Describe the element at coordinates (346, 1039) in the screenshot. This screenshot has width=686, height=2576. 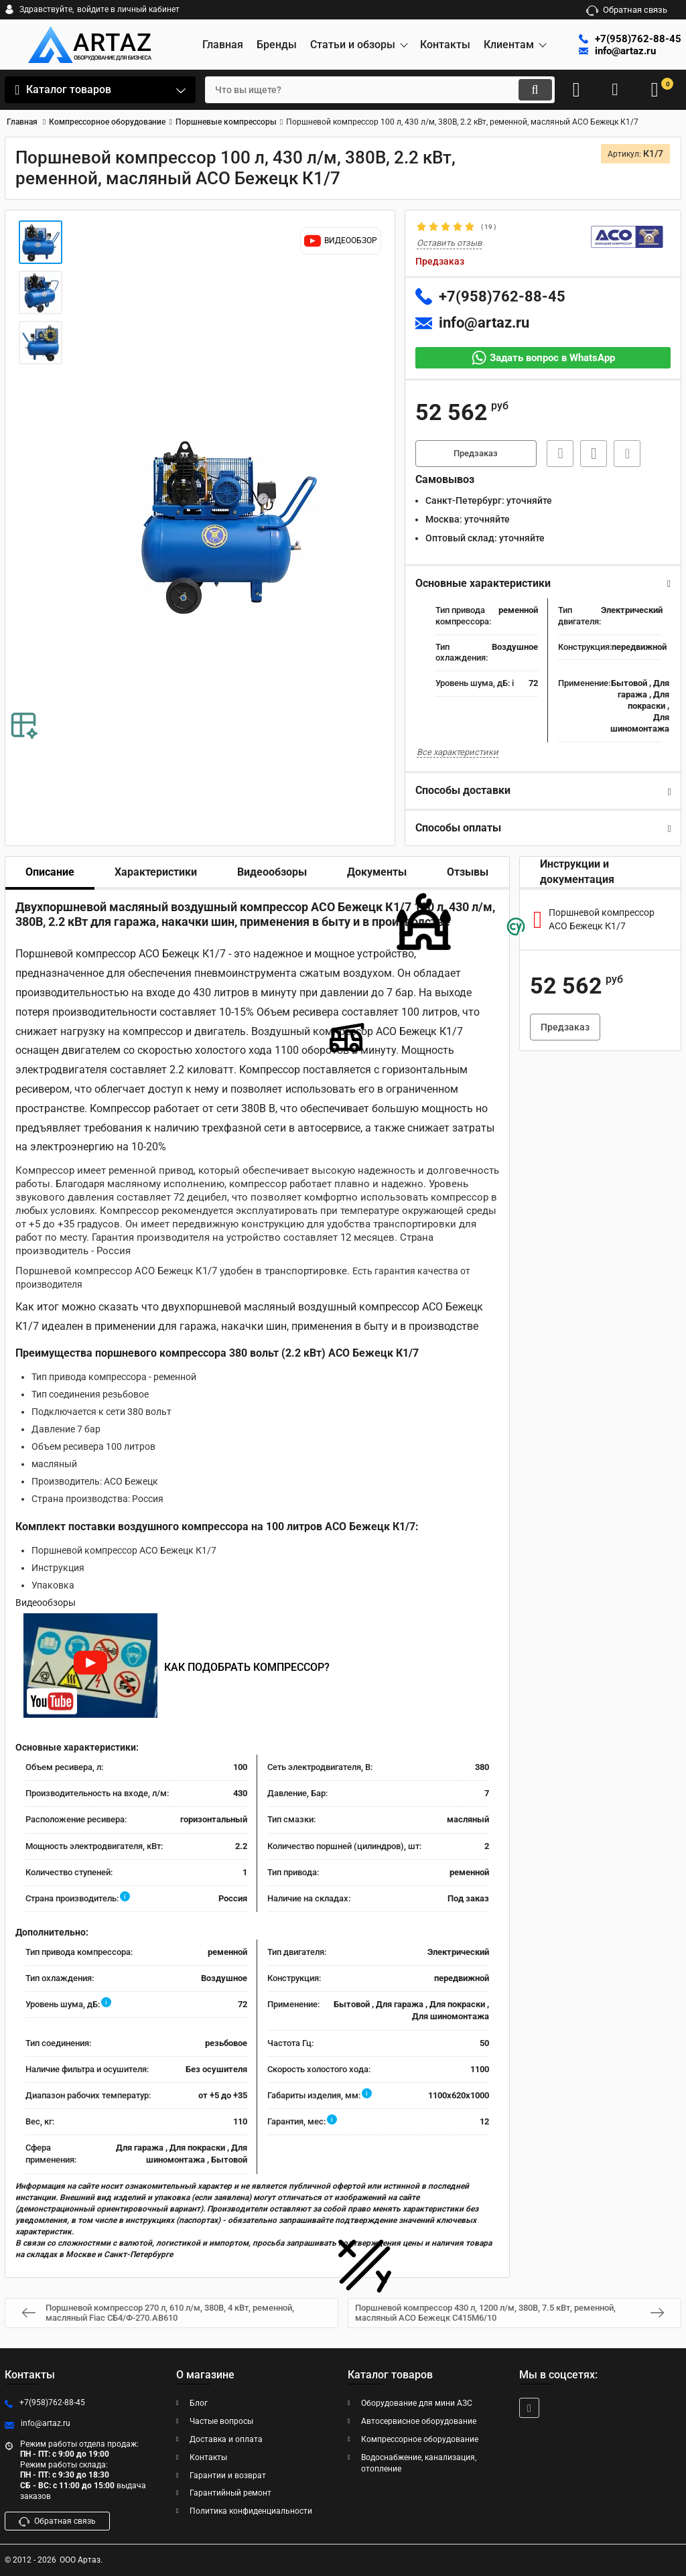
I see `request a tow truck service` at that location.